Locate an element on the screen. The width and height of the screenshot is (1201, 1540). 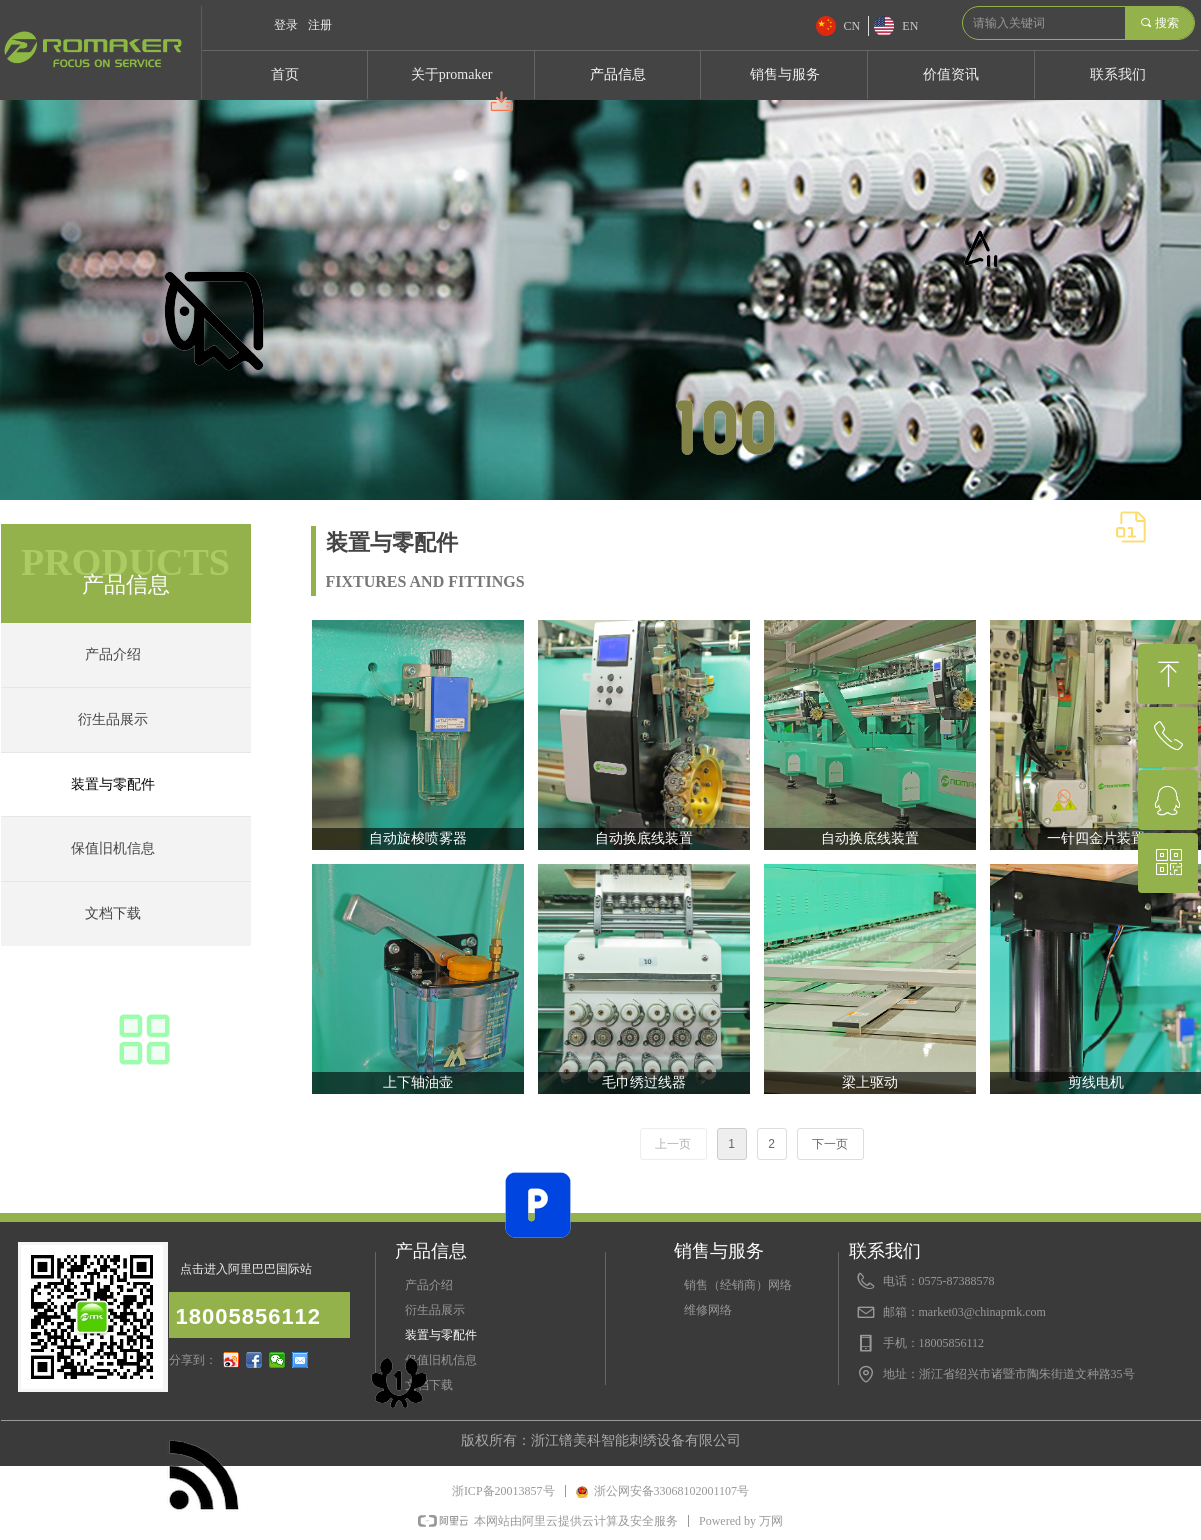
parking location or availability is located at coordinates (538, 1205).